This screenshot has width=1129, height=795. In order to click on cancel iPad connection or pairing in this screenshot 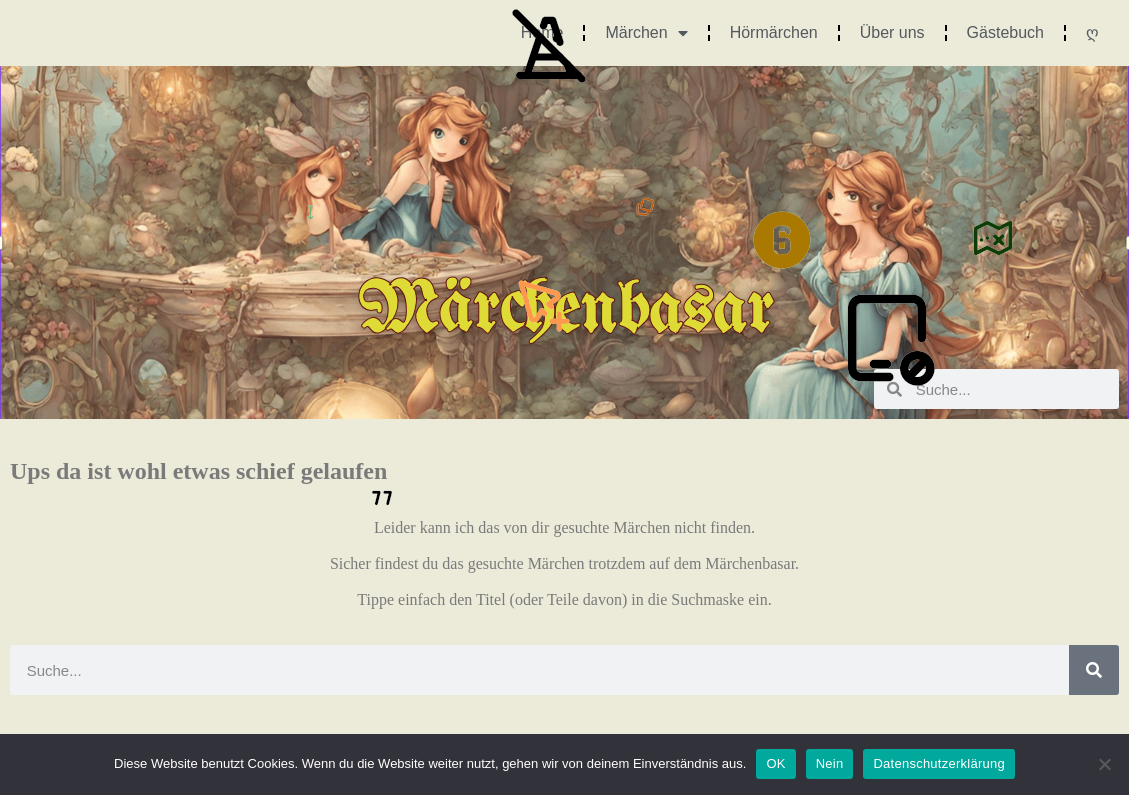, I will do `click(887, 338)`.